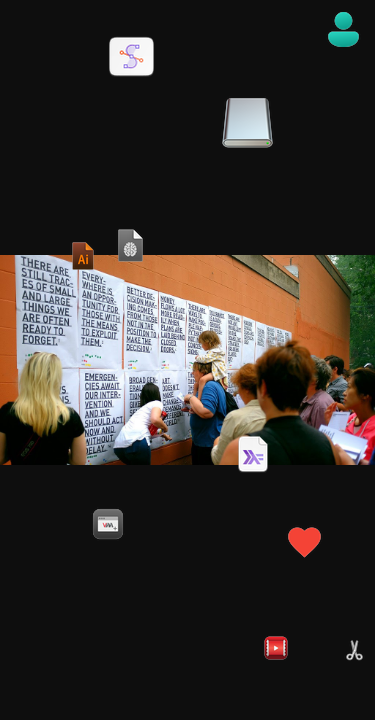  What do you see at coordinates (247, 122) in the screenshot?
I see `removable storage device connected` at bounding box center [247, 122].